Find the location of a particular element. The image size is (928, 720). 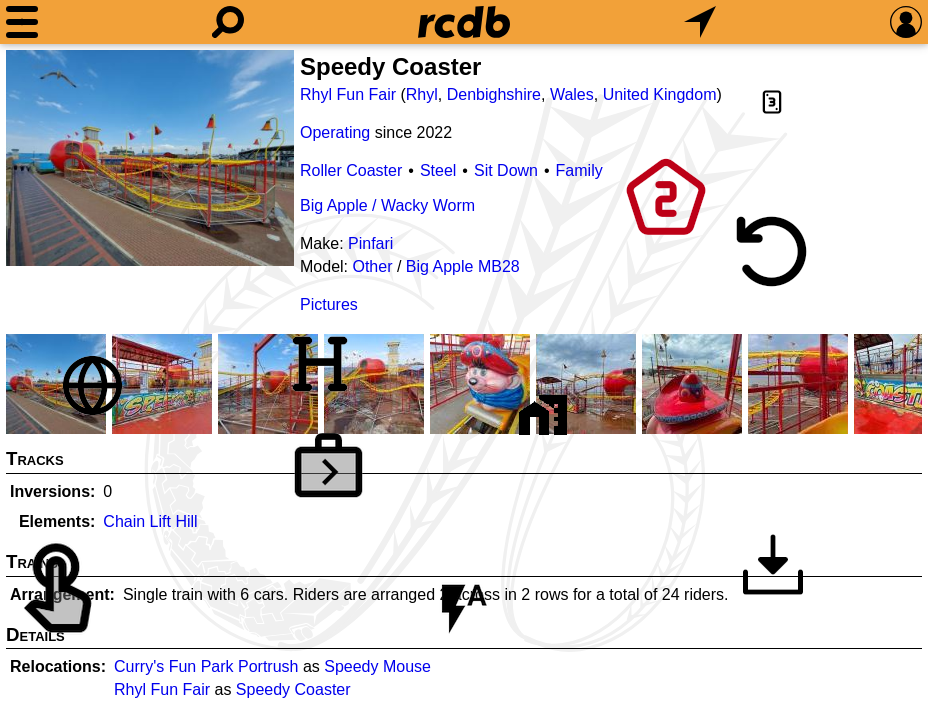

insert a heading or header text is located at coordinates (320, 364).